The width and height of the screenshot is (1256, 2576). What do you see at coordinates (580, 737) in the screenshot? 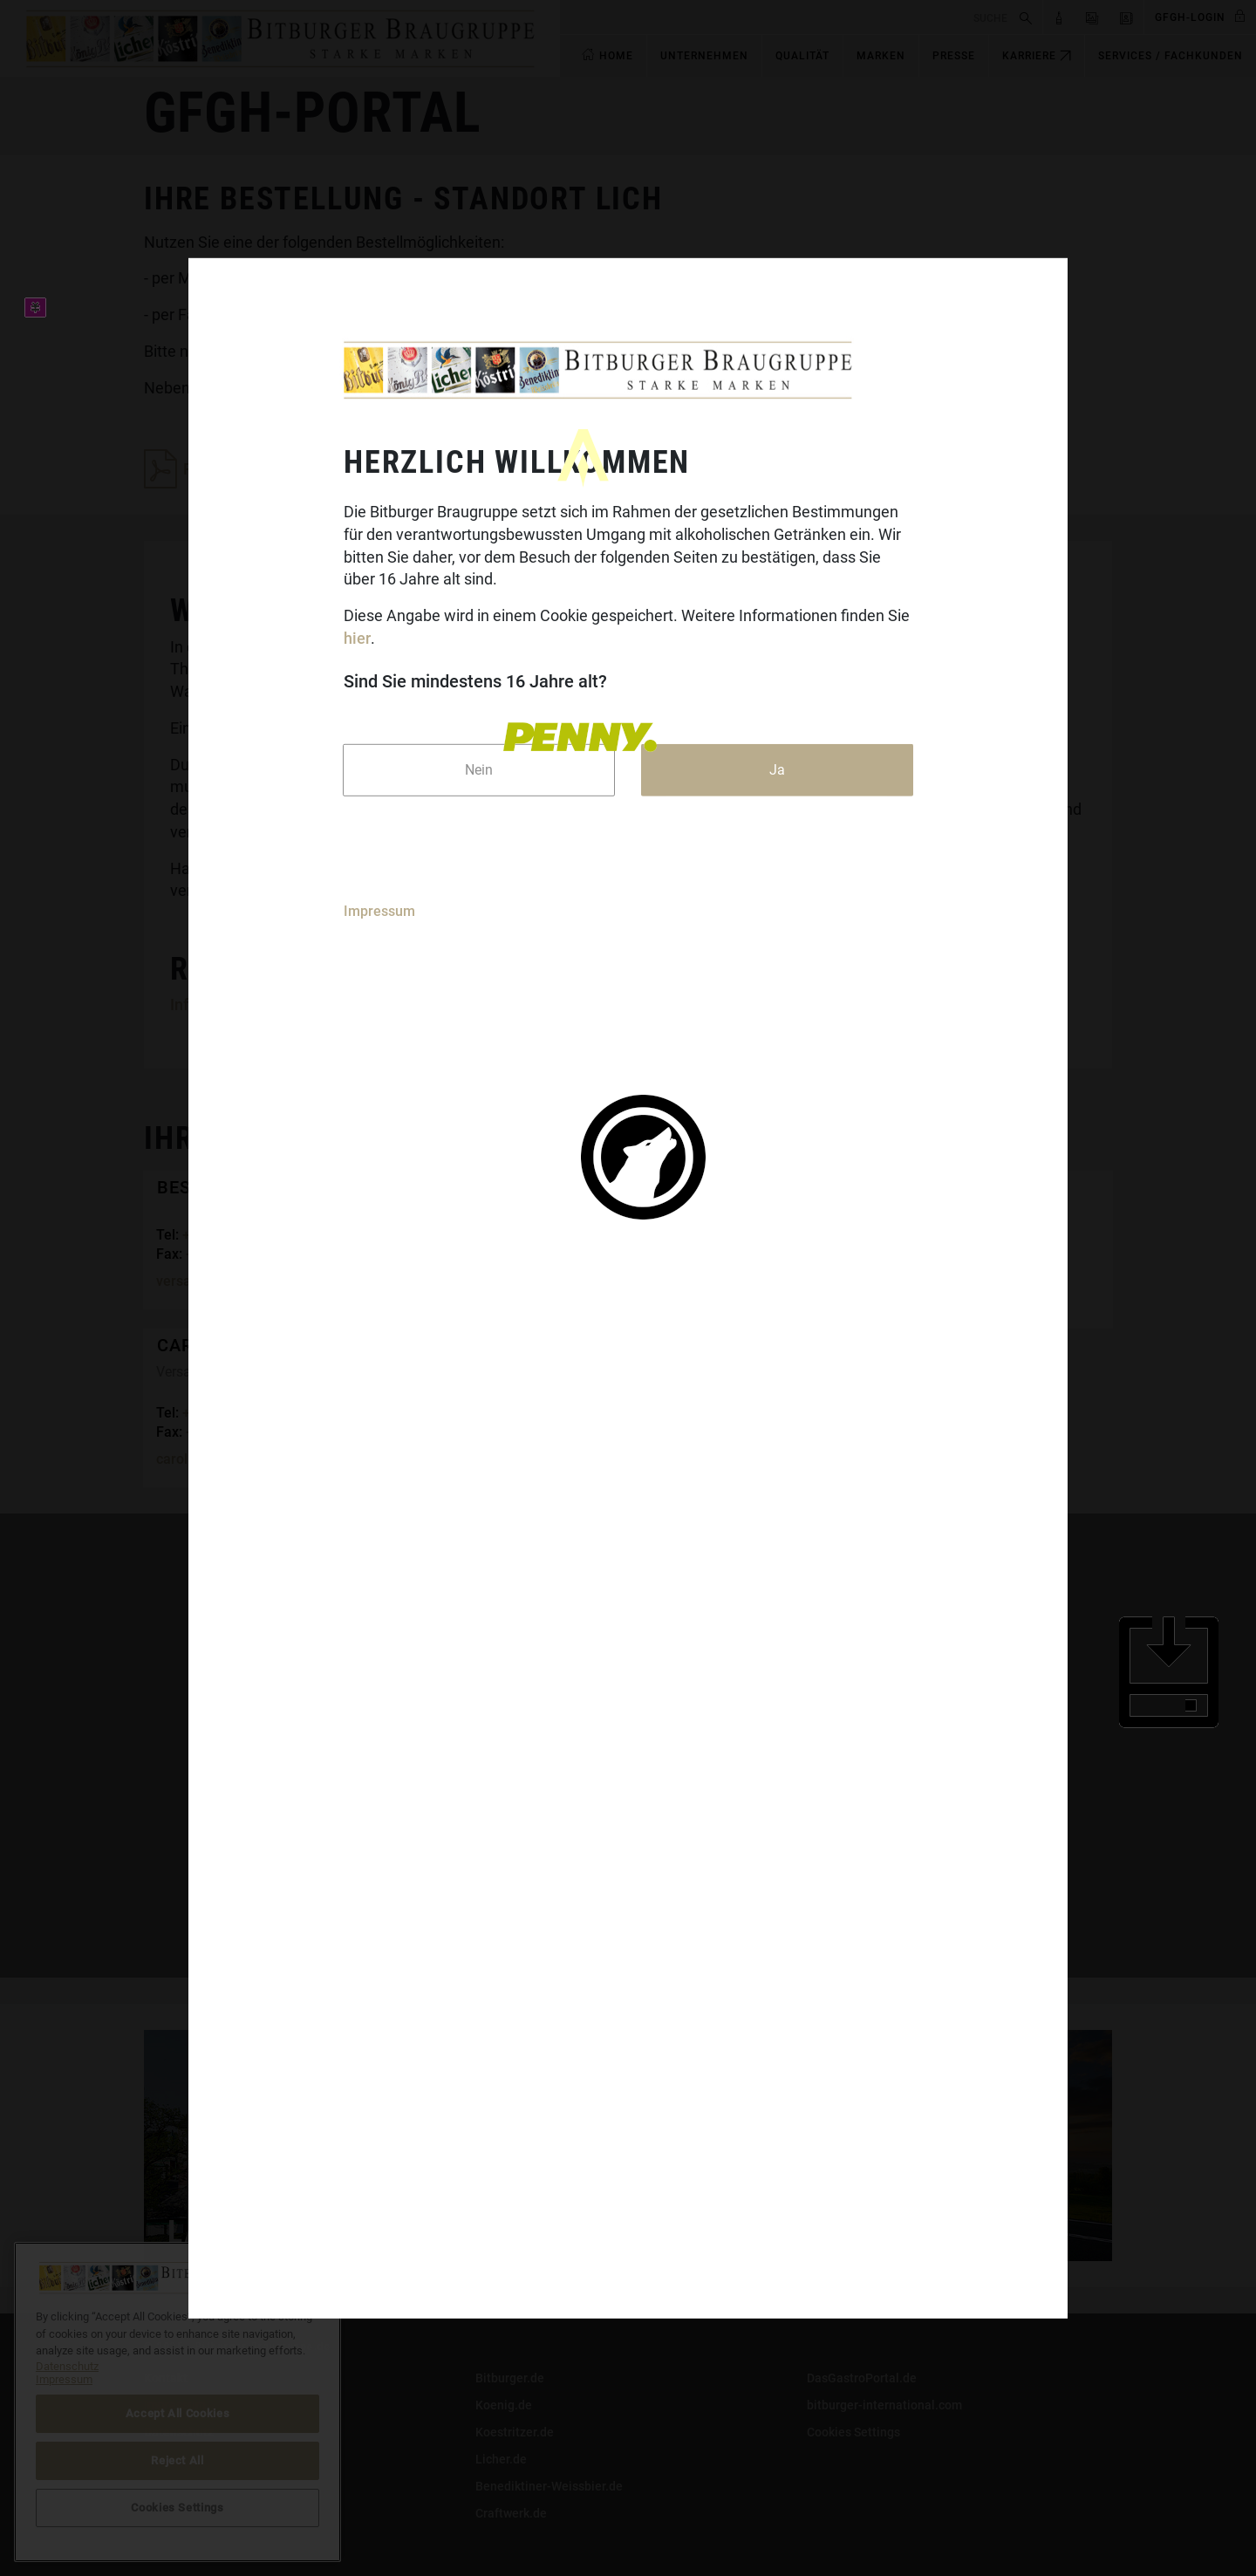
I see `open the Penny app or website` at bounding box center [580, 737].